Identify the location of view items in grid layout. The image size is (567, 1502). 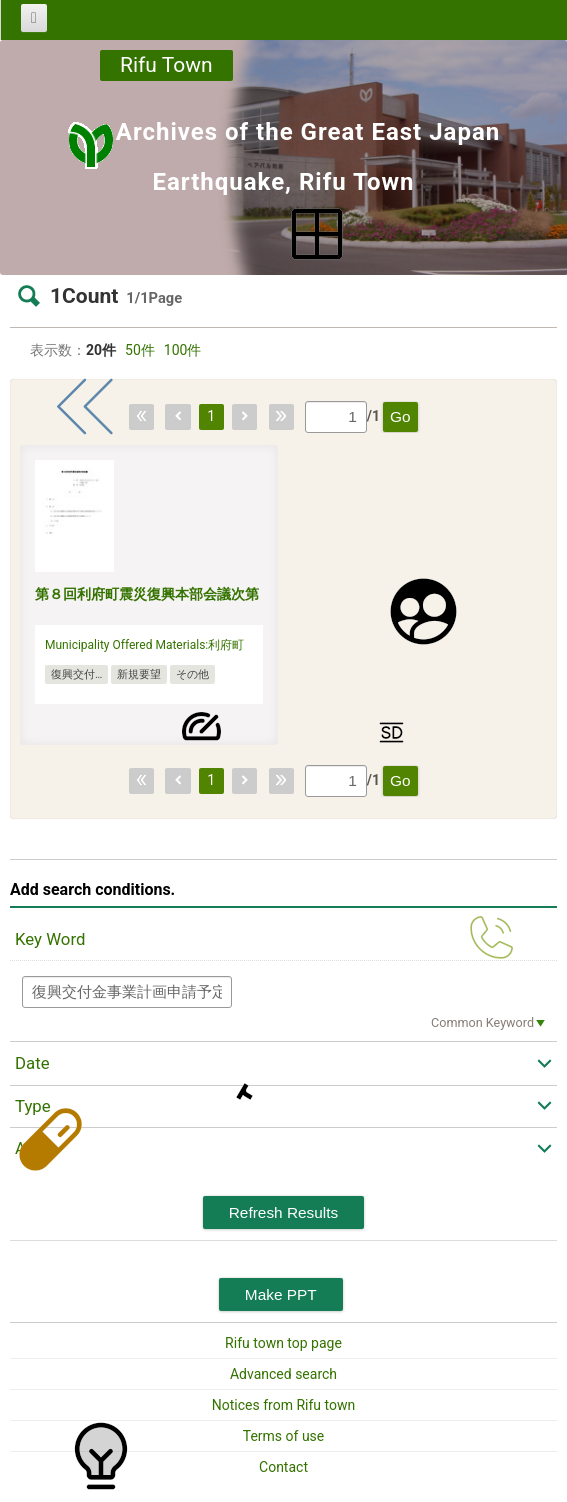
(317, 234).